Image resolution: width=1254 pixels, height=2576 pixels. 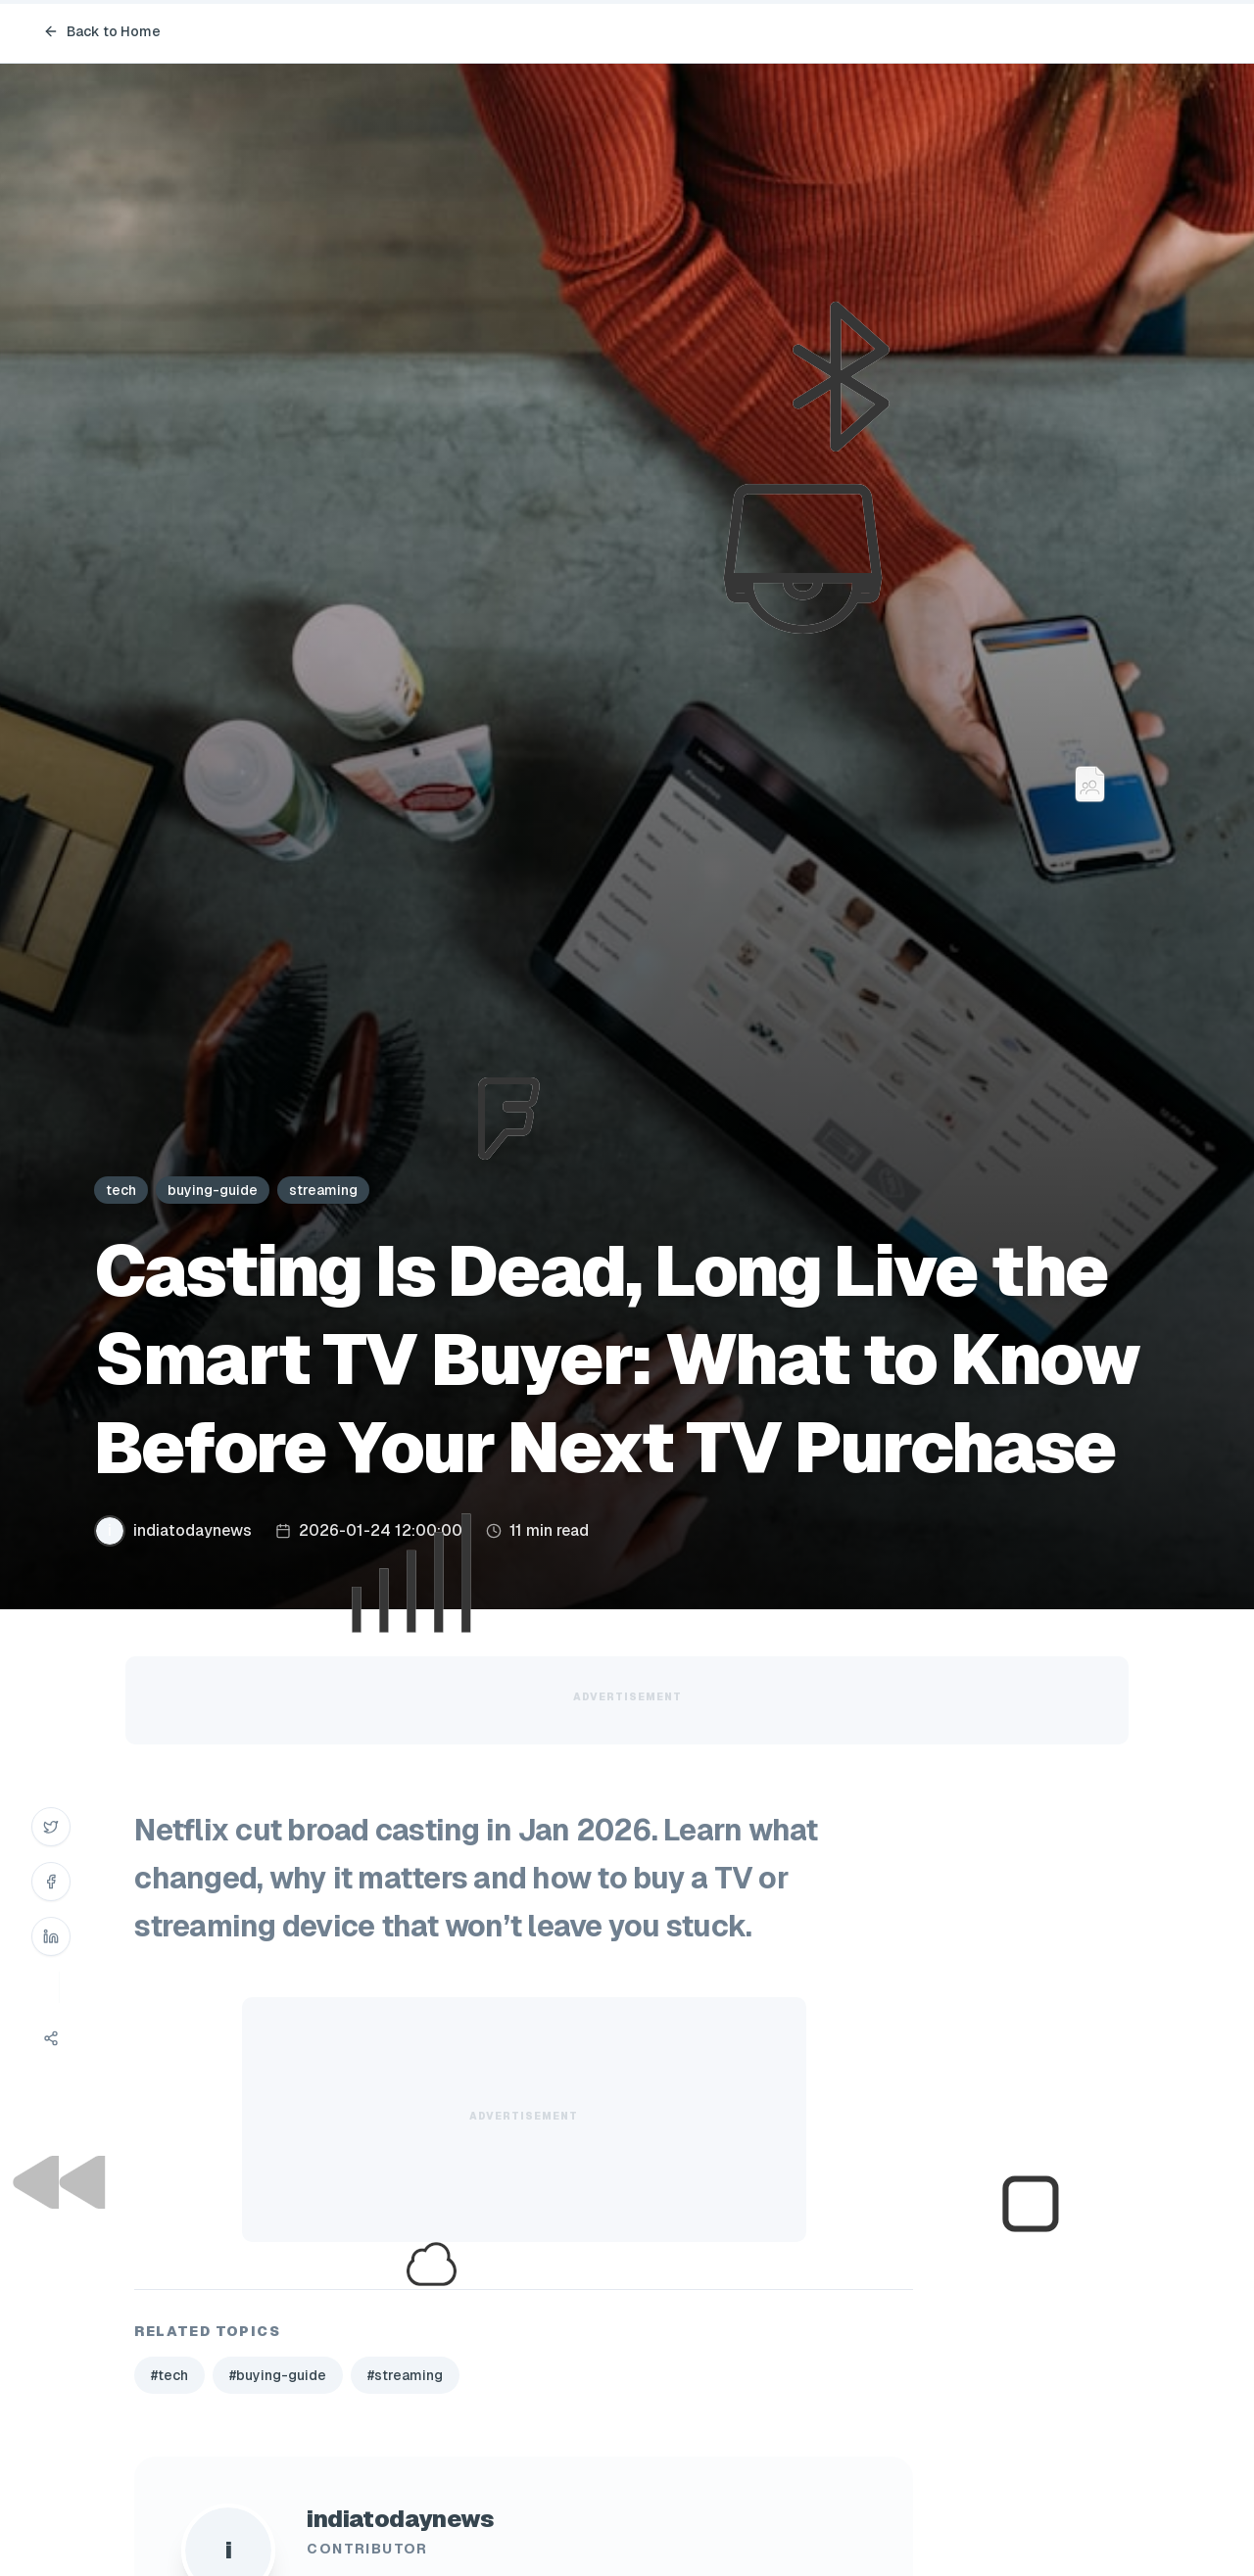 What do you see at coordinates (841, 376) in the screenshot?
I see `access bluetooth settings` at bounding box center [841, 376].